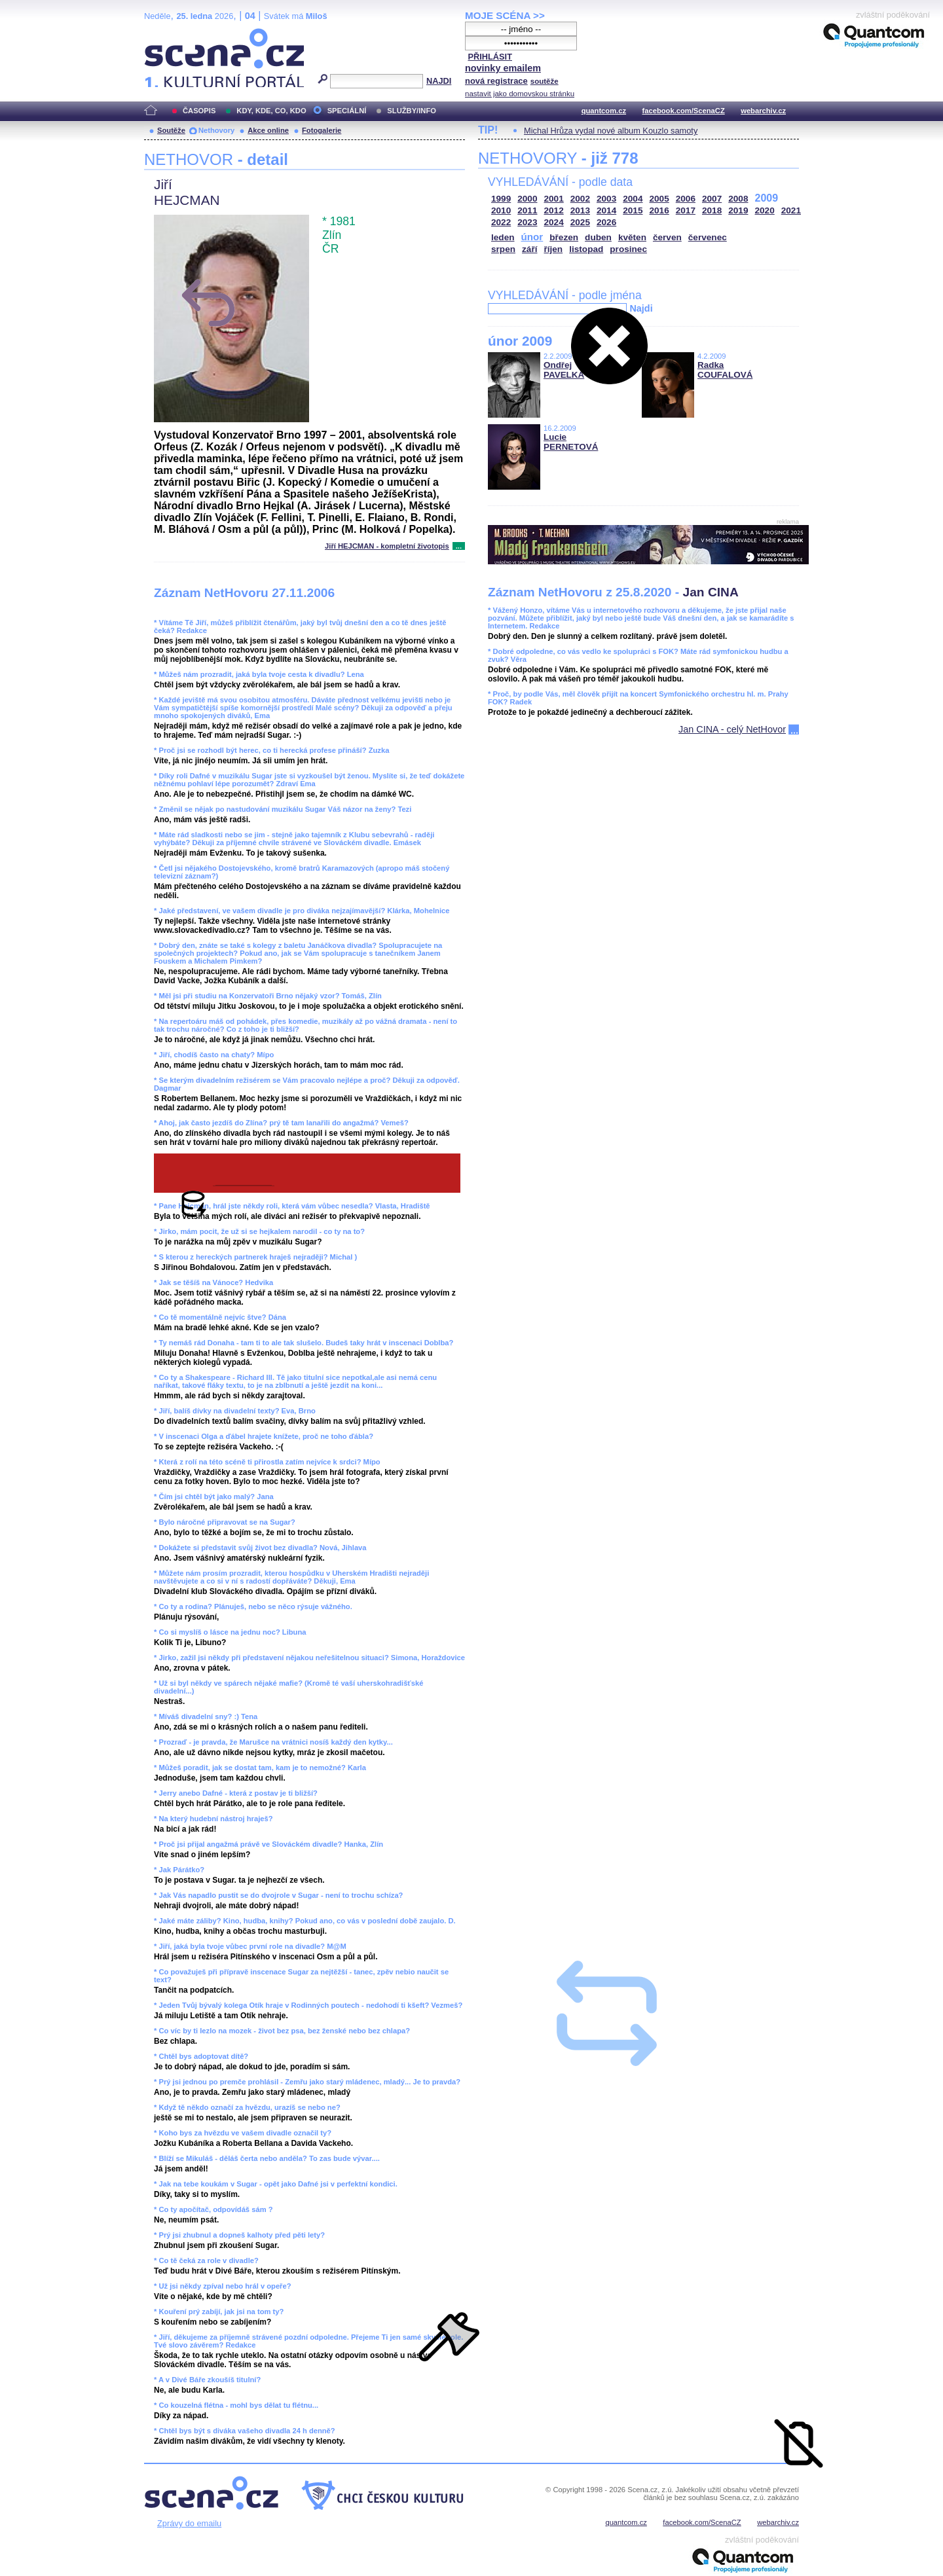 This screenshot has height=2576, width=943. Describe the element at coordinates (606, 2013) in the screenshot. I see `enable repeat mode for media playback` at that location.